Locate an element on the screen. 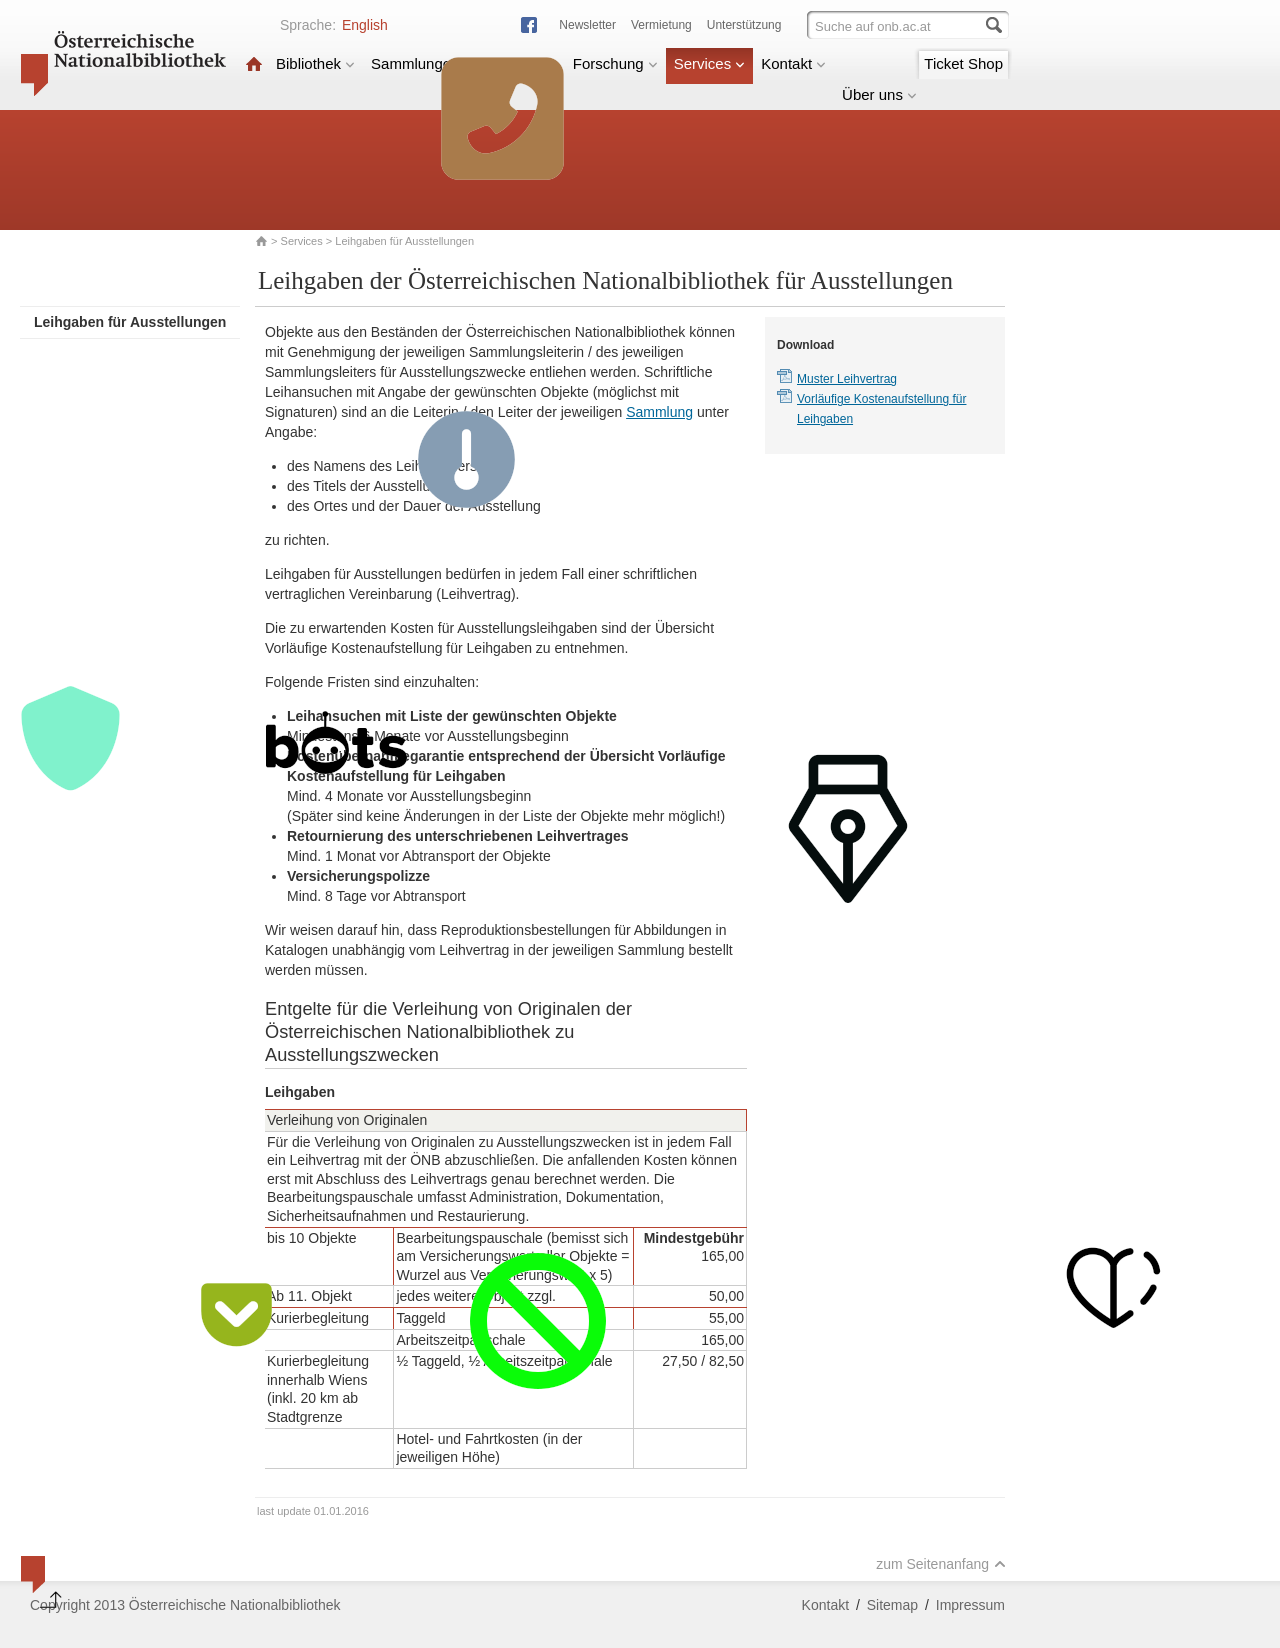 This screenshot has height=1648, width=1280. save to Pocket is located at coordinates (236, 1313).